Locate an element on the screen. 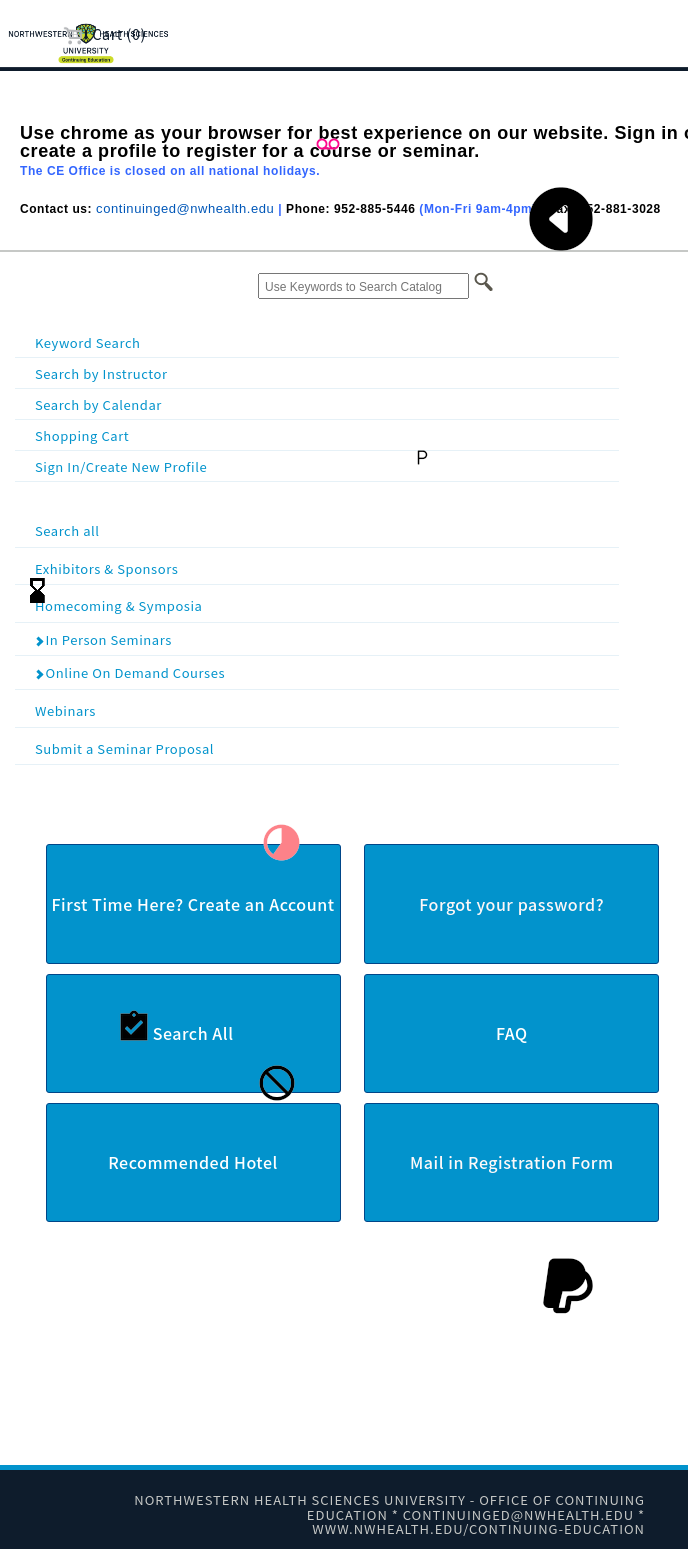 The image size is (688, 1549). go back to previous screen is located at coordinates (561, 219).